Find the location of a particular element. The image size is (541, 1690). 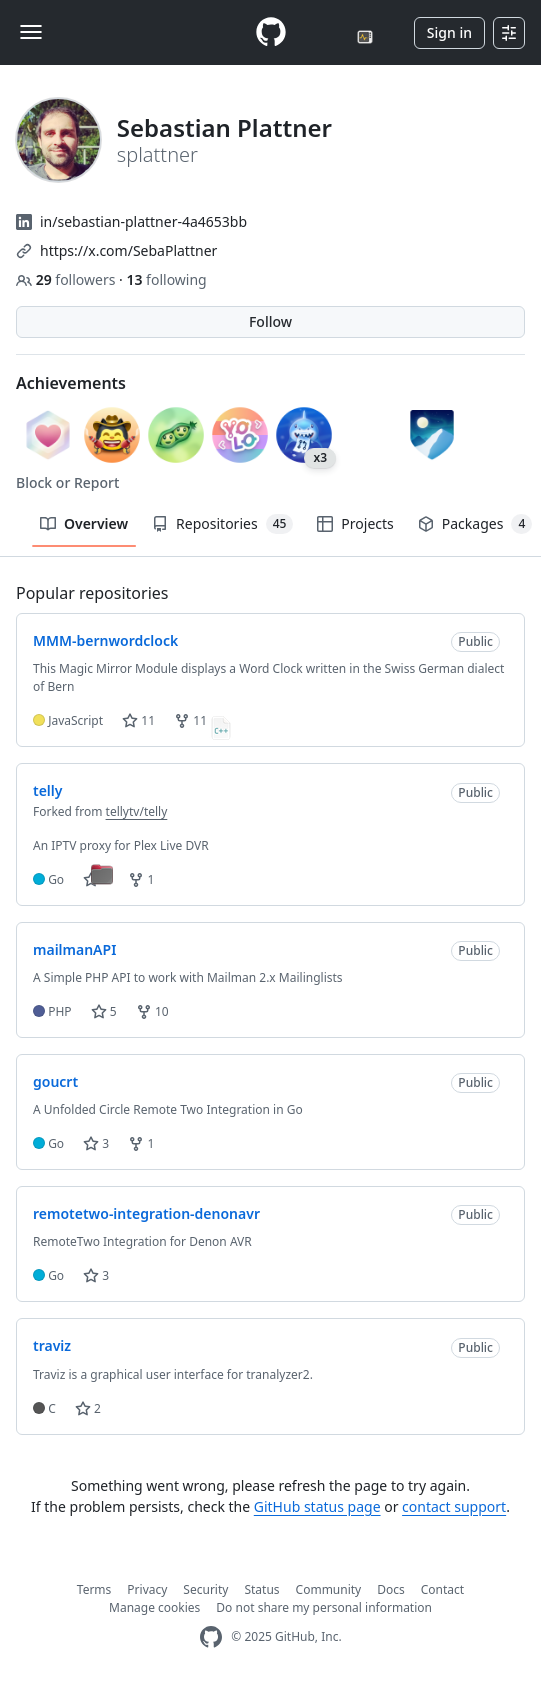

launch htop system monitor is located at coordinates (365, 37).